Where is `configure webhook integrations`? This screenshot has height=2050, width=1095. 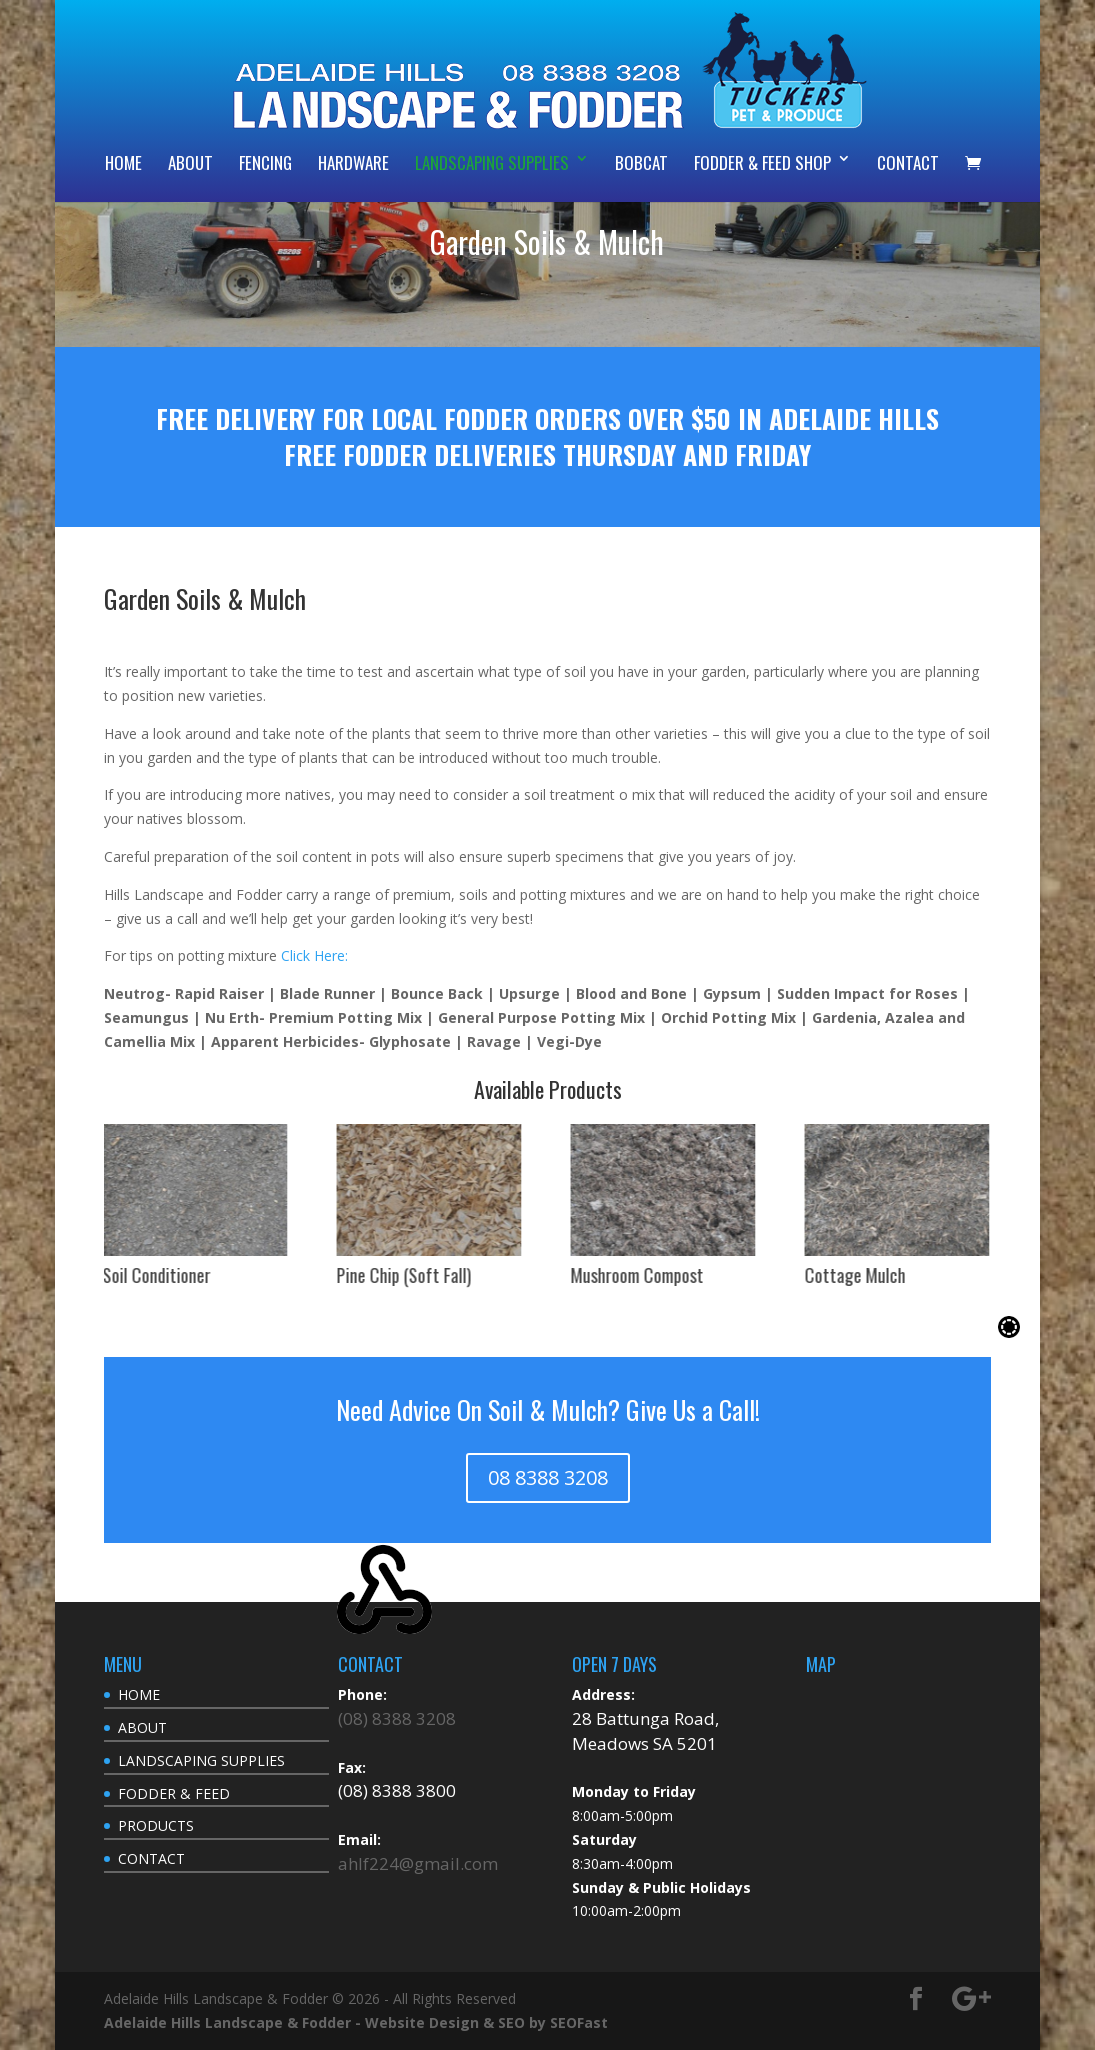 configure webhook integrations is located at coordinates (384, 1589).